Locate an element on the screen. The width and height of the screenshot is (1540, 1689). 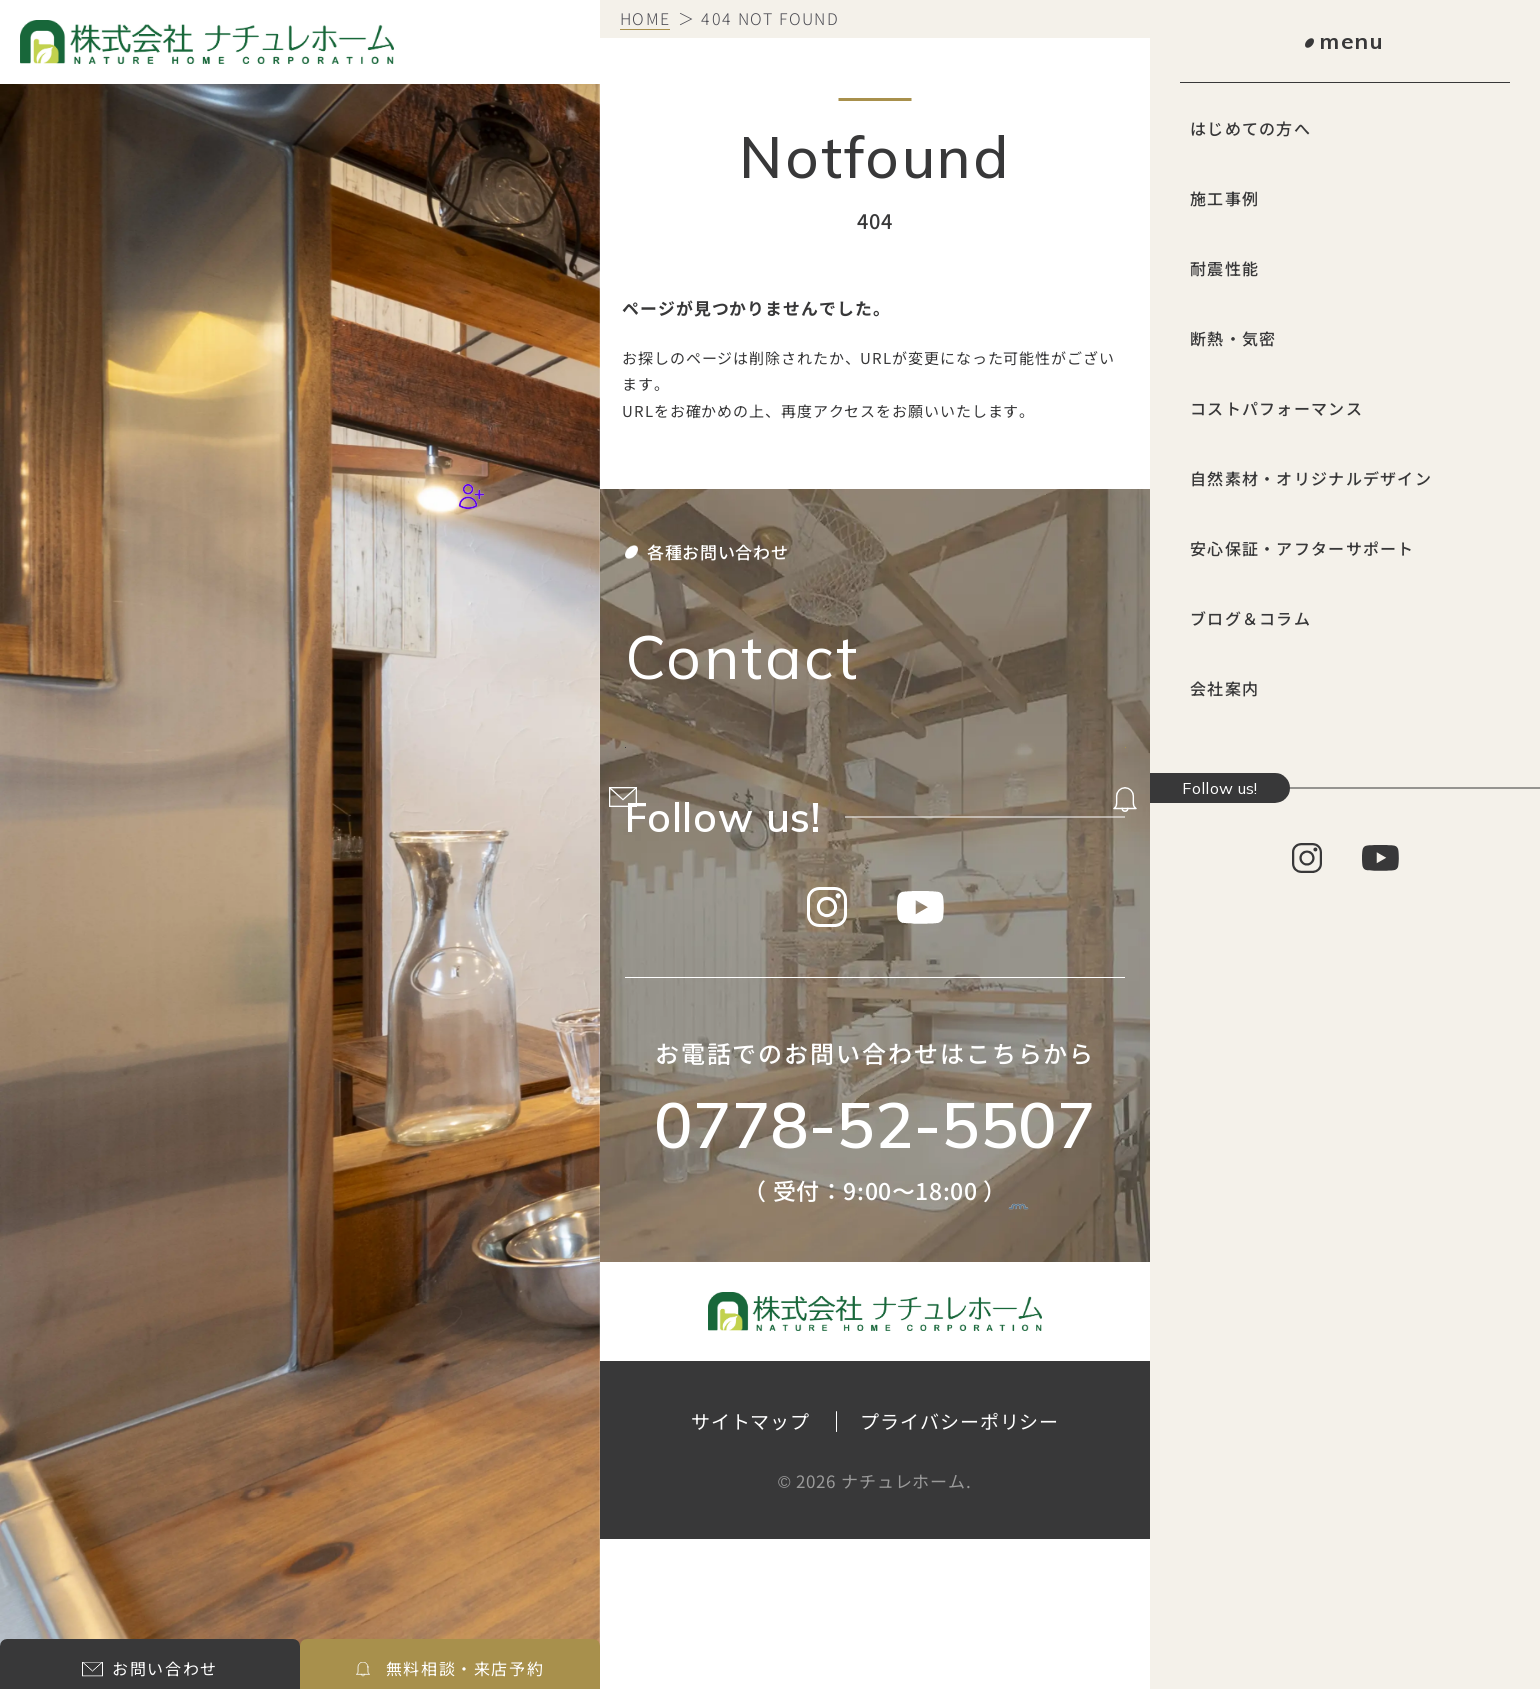
add a new contact or friend is located at coordinates (471, 496).